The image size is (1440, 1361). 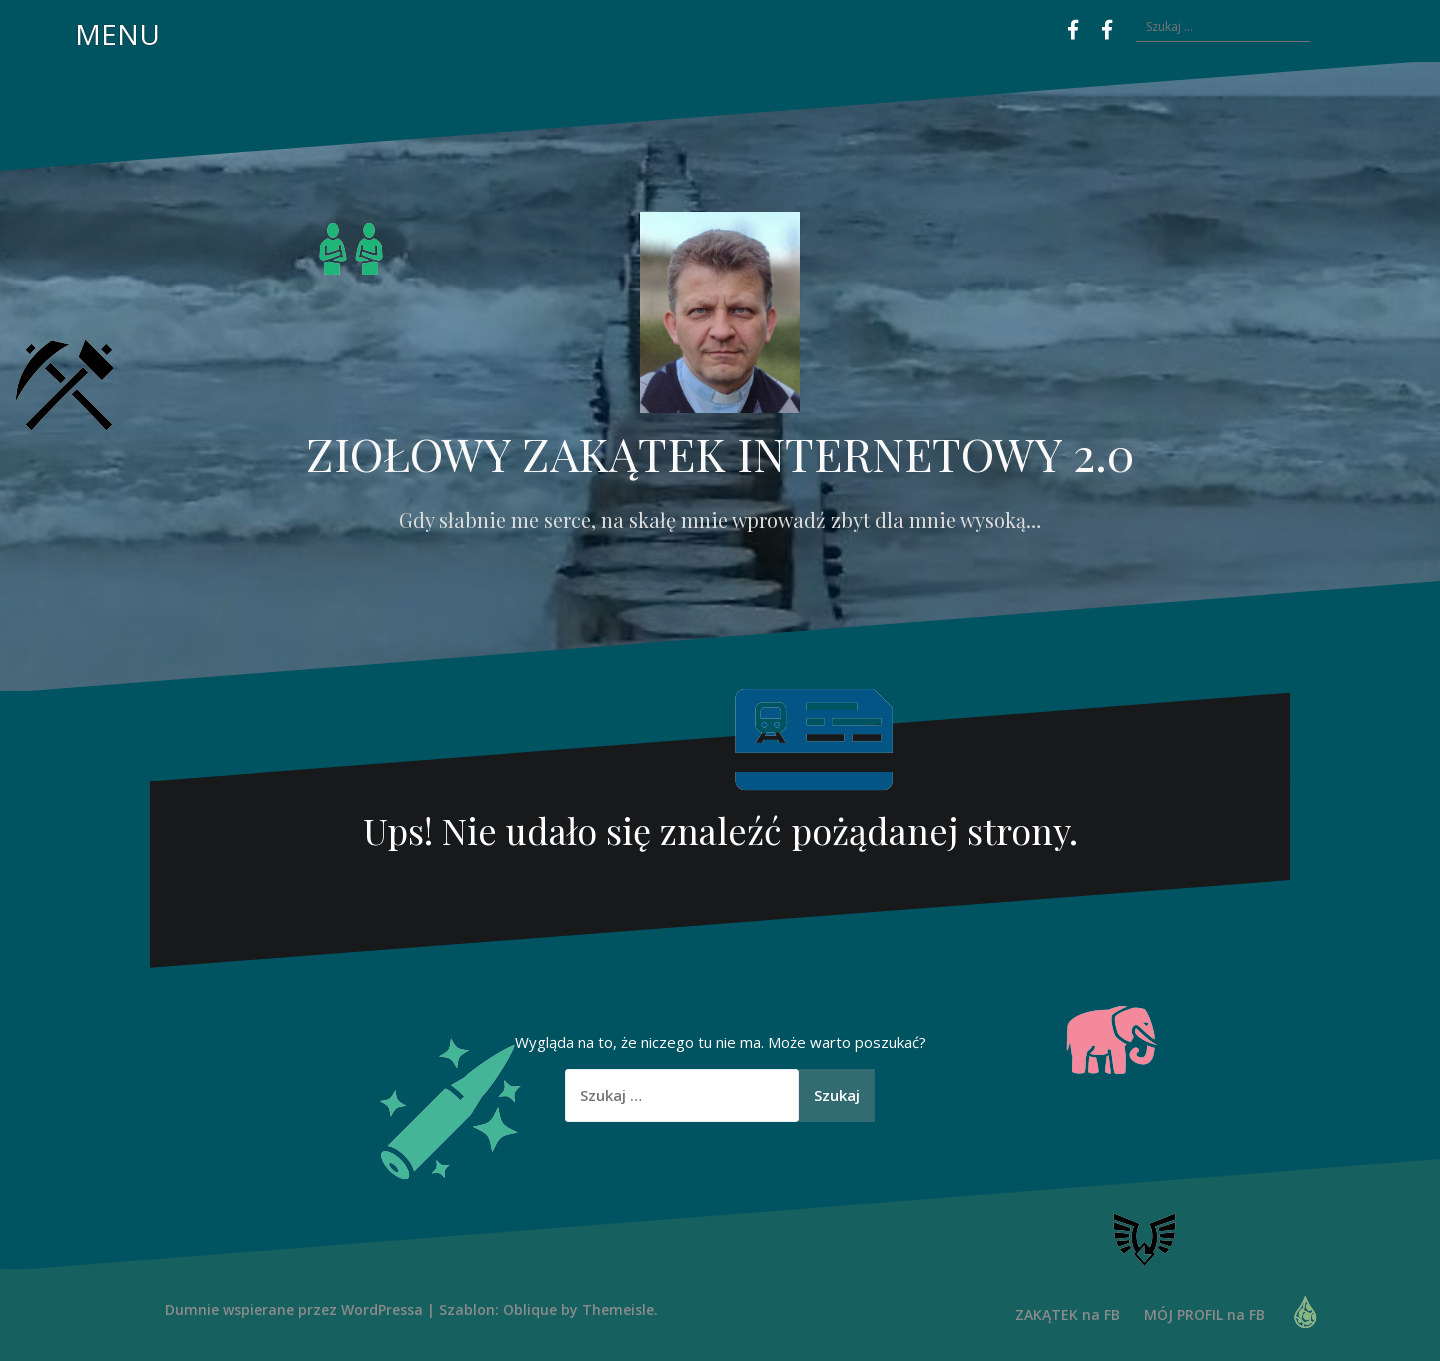 What do you see at coordinates (1112, 1040) in the screenshot?
I see `elephant icon for wildlife or zoo-themed game` at bounding box center [1112, 1040].